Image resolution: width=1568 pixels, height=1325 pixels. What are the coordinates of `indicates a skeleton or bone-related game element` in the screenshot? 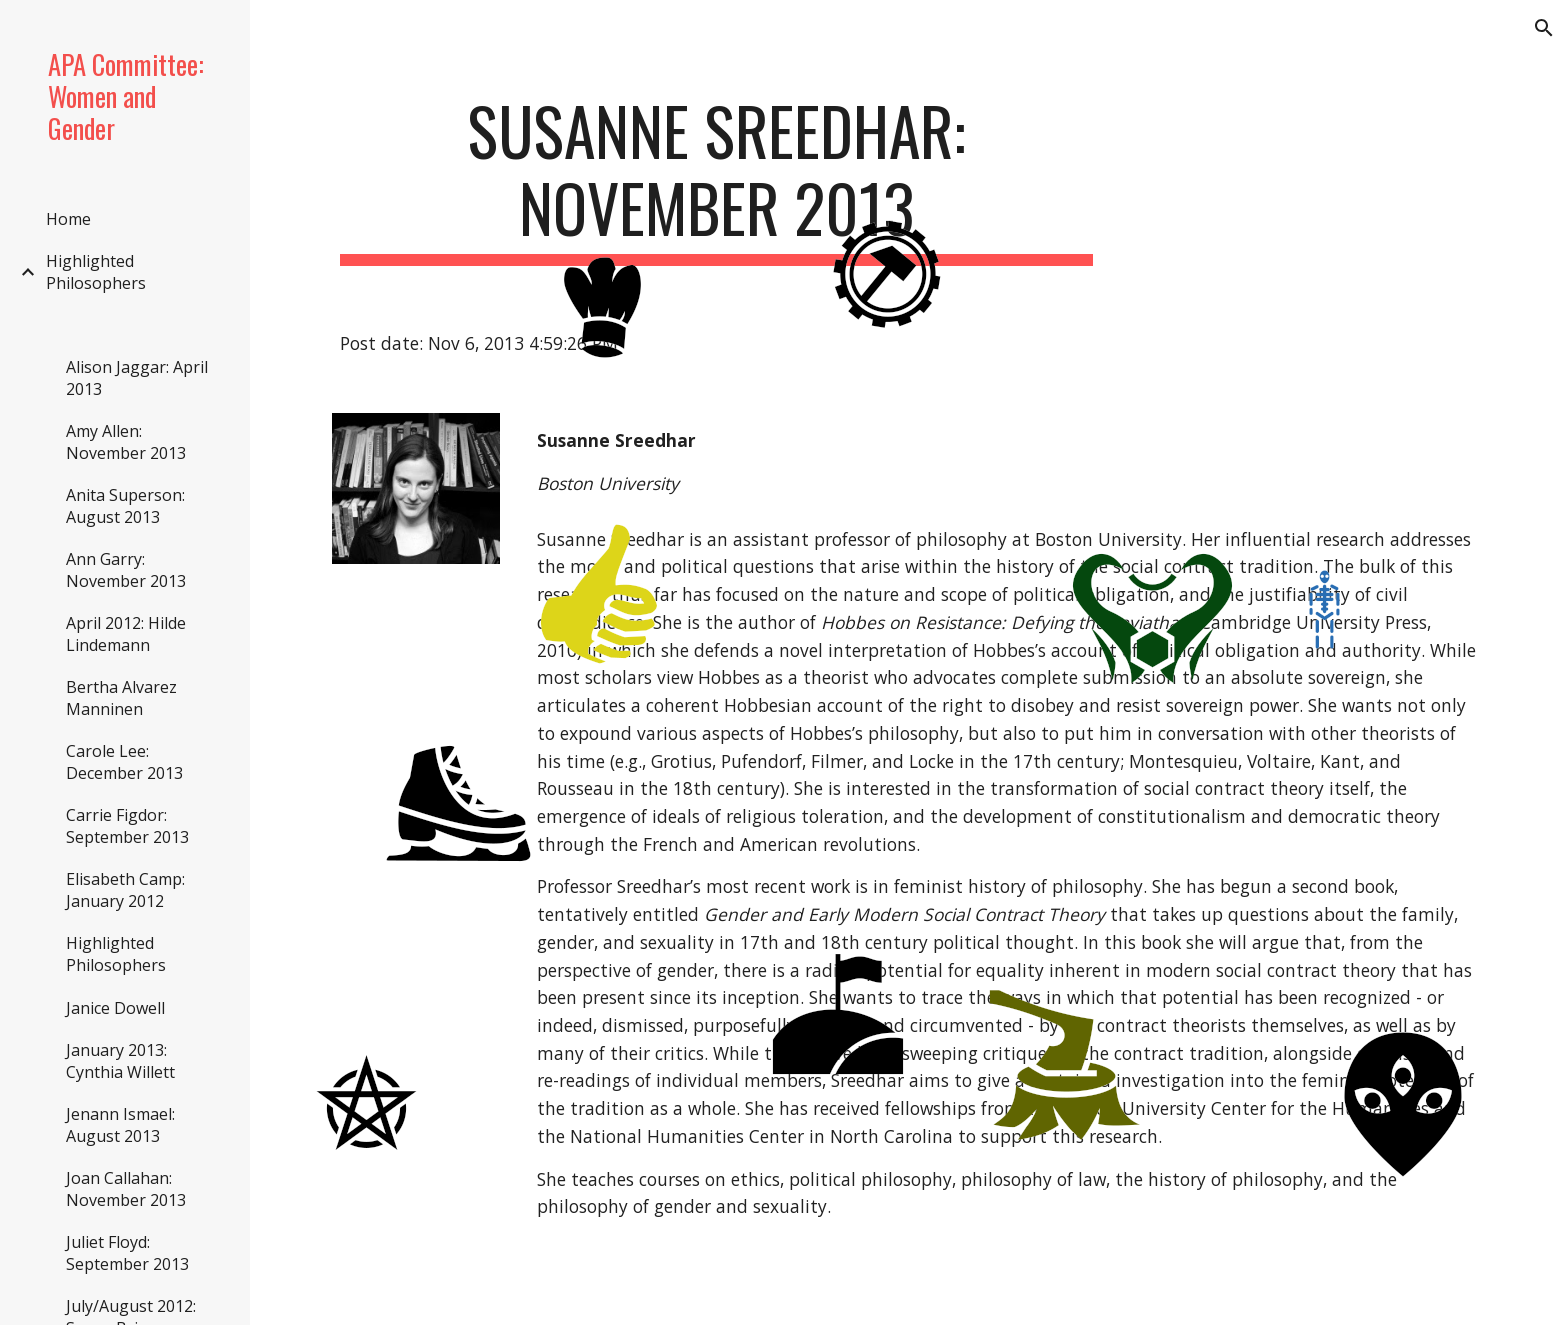 It's located at (1324, 609).